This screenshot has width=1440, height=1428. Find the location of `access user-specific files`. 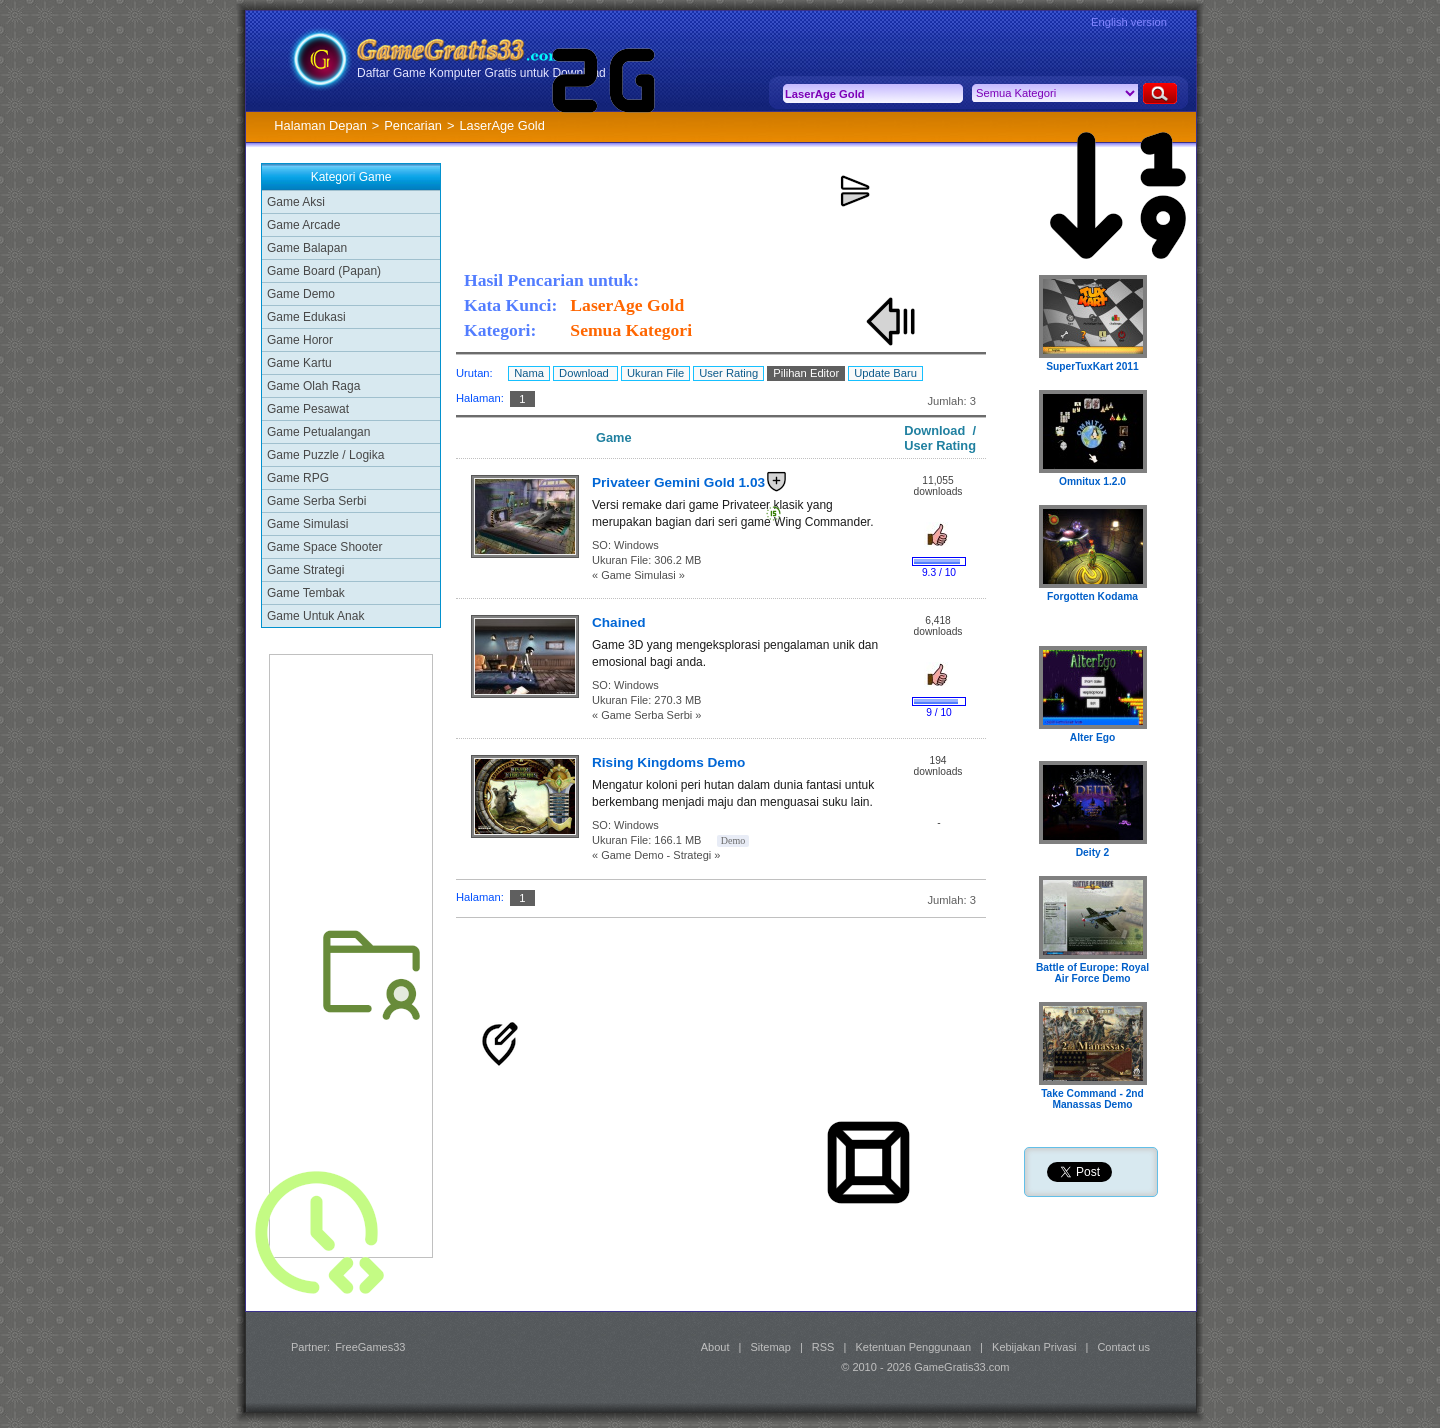

access user-specific files is located at coordinates (371, 971).